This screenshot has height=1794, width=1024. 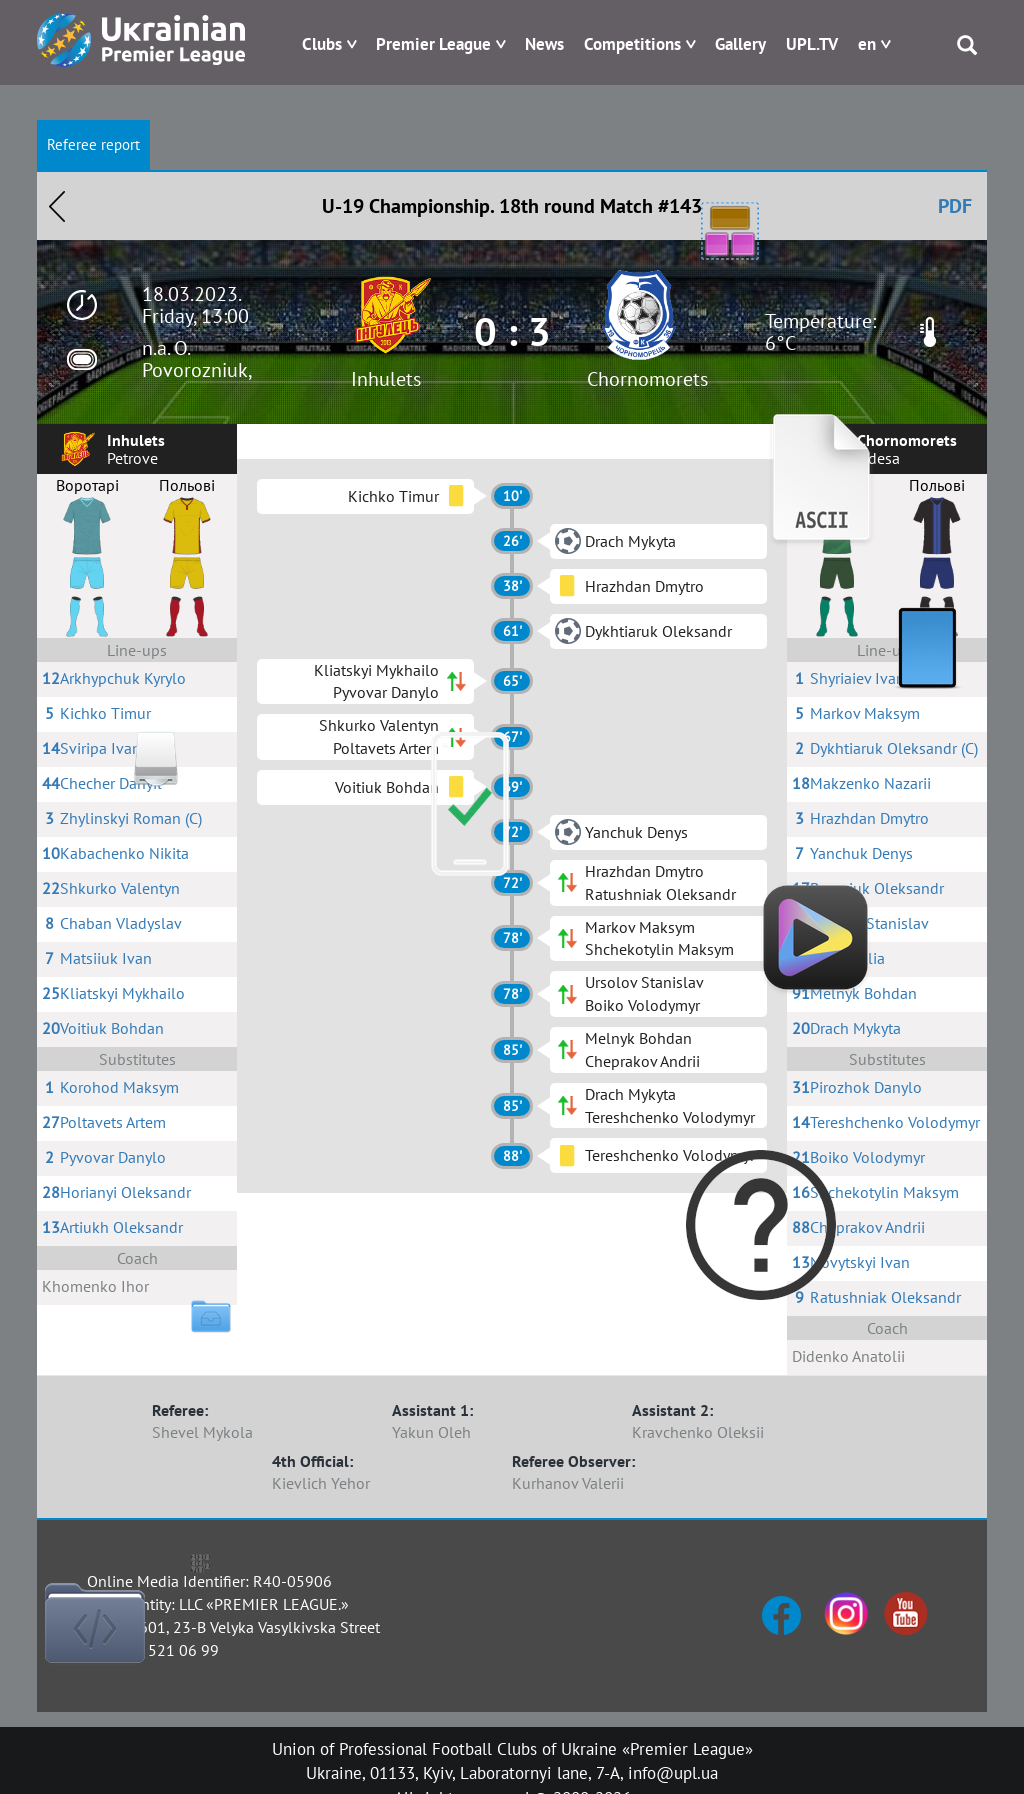 What do you see at coordinates (927, 648) in the screenshot?
I see `iPad Air device connected` at bounding box center [927, 648].